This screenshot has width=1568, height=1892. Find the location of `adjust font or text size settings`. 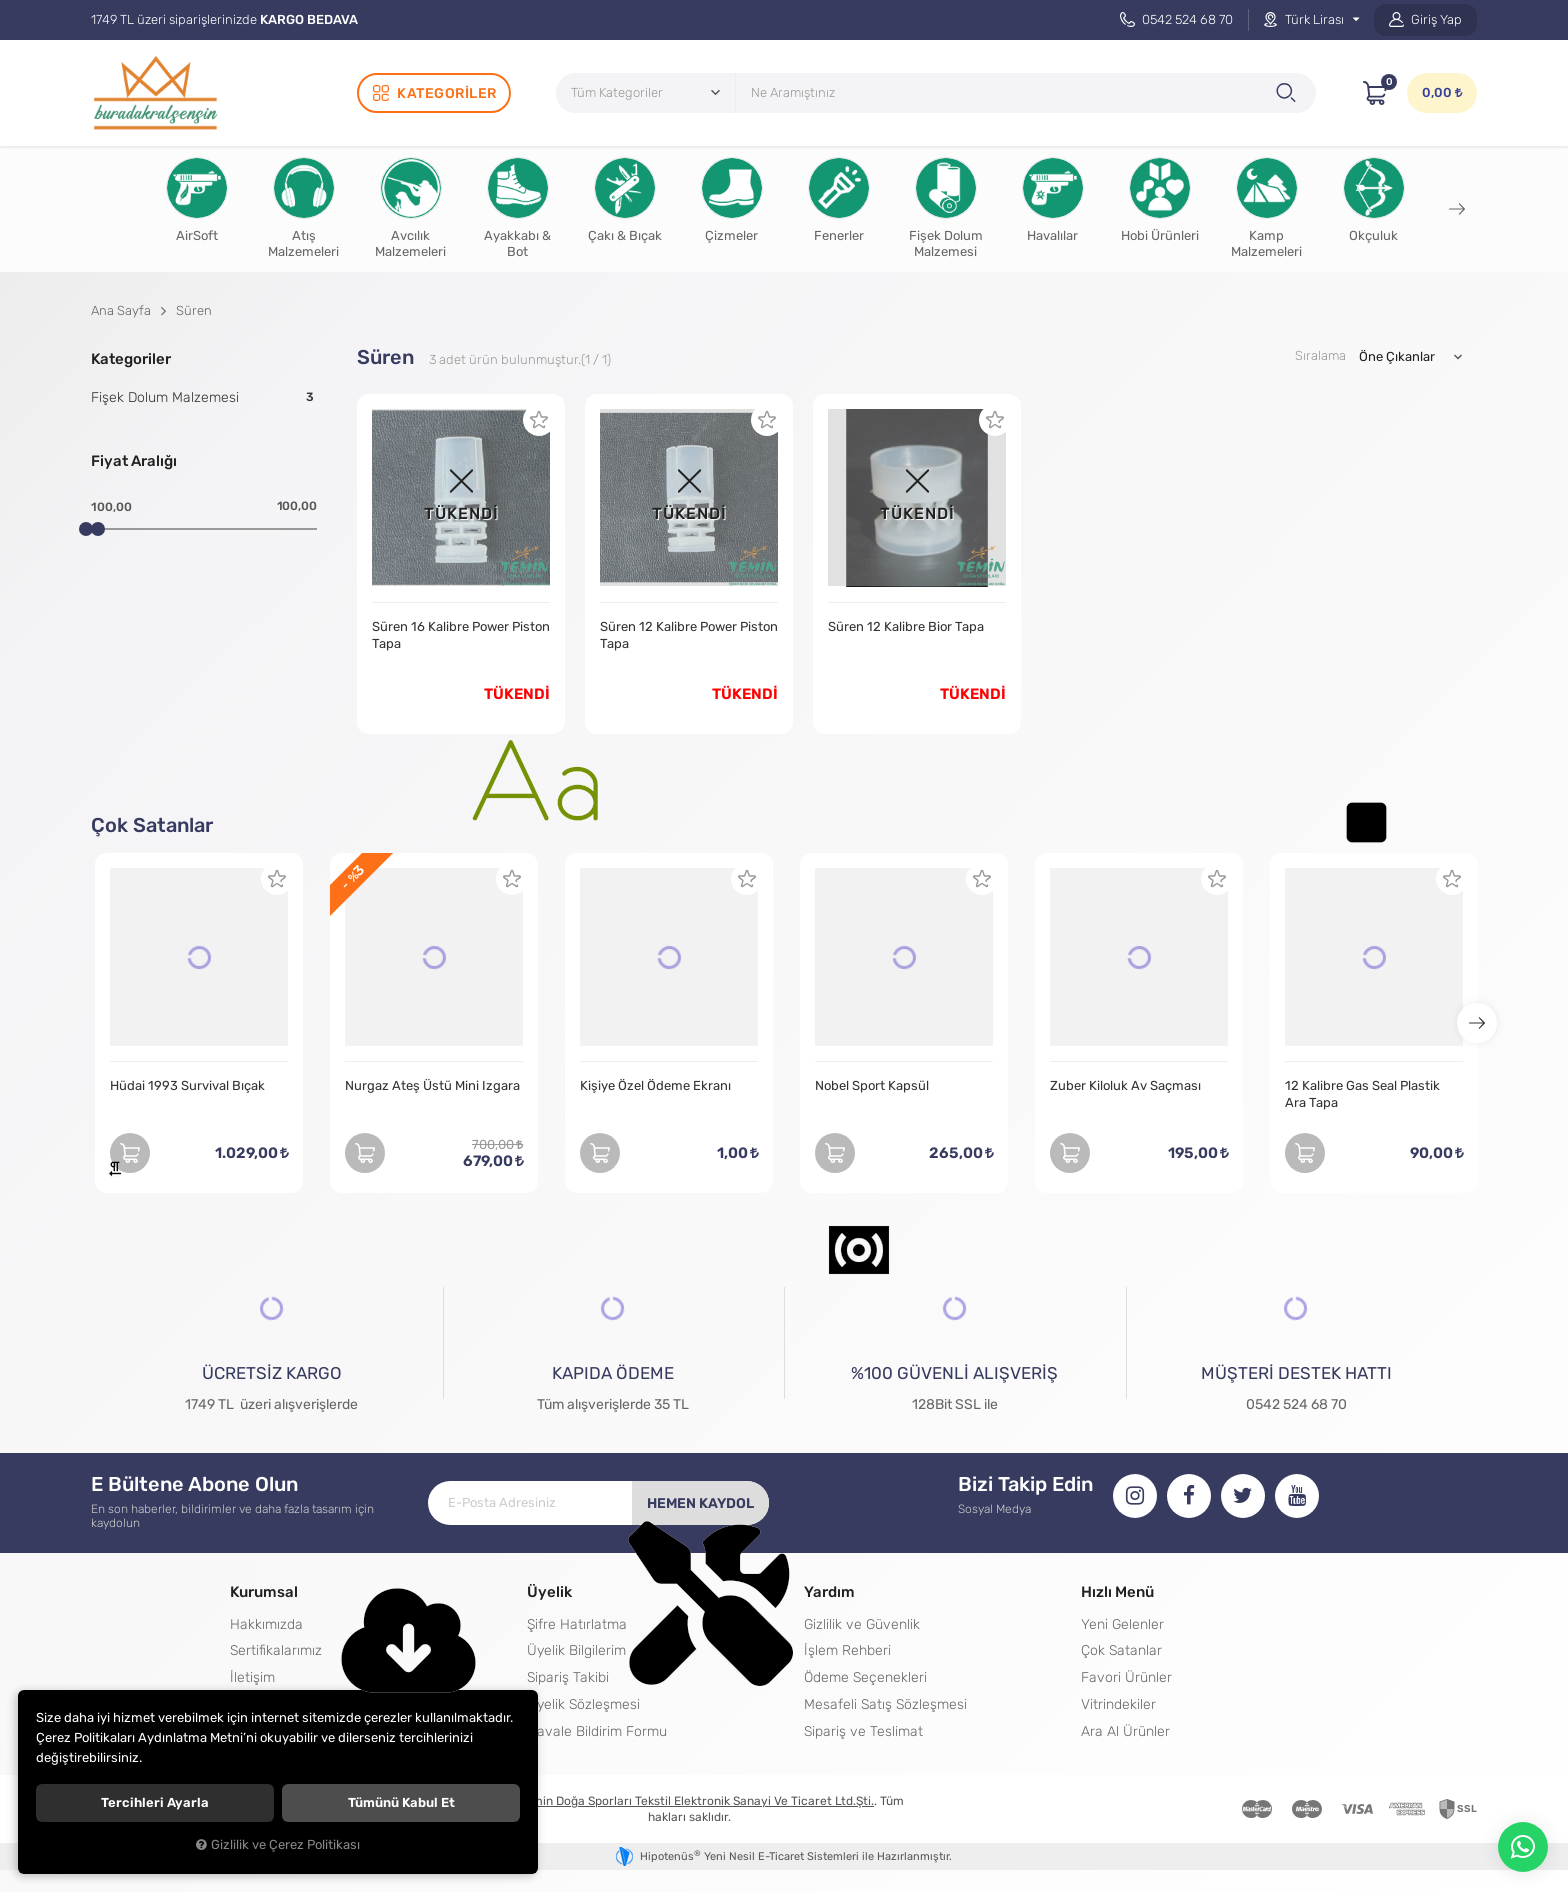

adjust font or text size settings is located at coordinates (537, 782).